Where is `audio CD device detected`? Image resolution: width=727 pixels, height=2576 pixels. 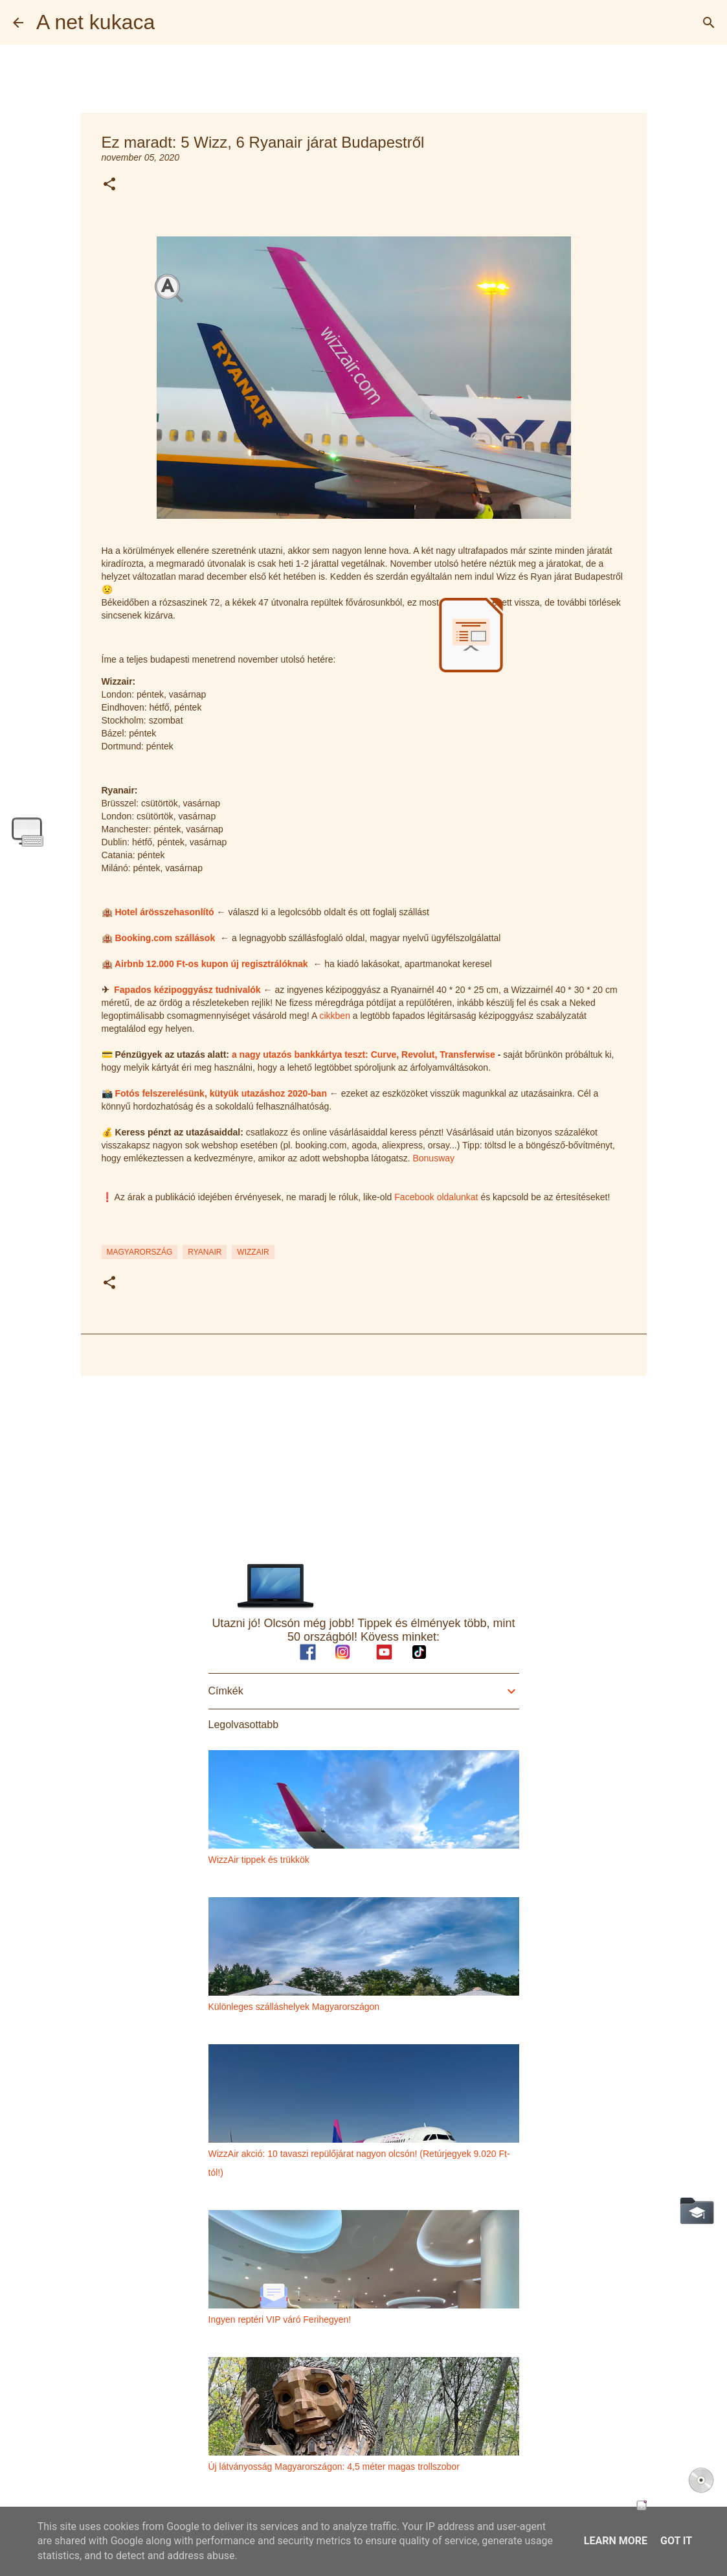 audio CD device detected is located at coordinates (701, 2480).